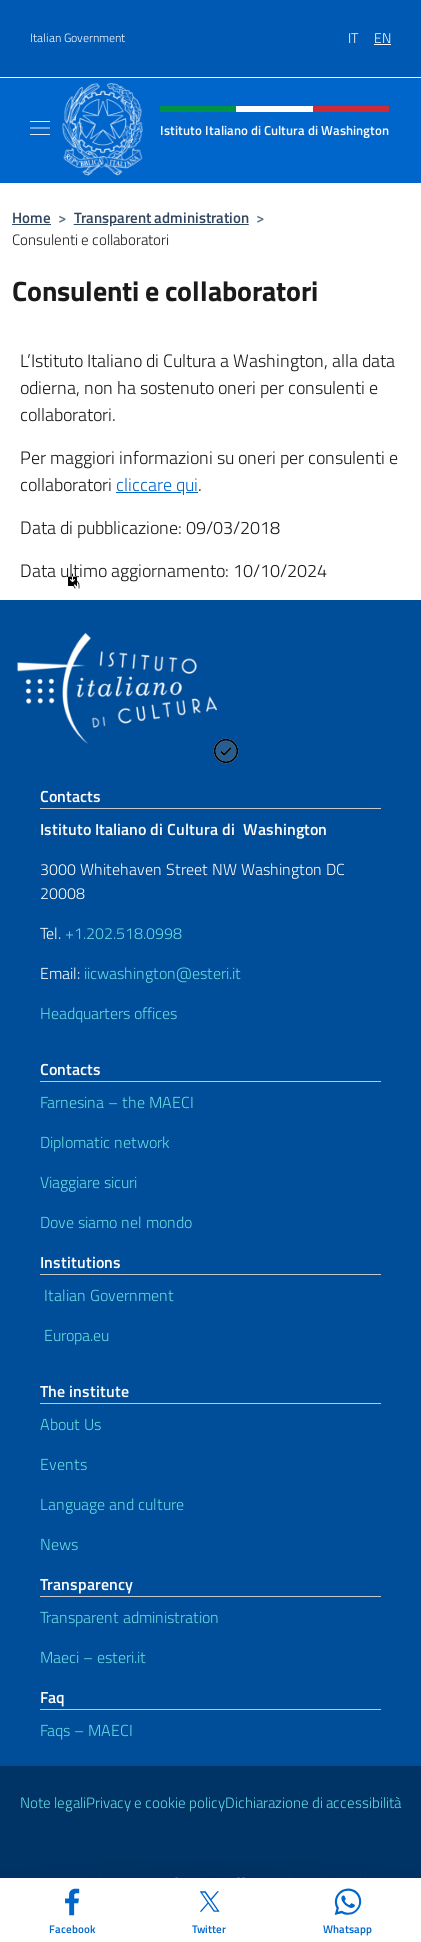  What do you see at coordinates (226, 751) in the screenshot?
I see `indicates successful completion of an action` at bounding box center [226, 751].